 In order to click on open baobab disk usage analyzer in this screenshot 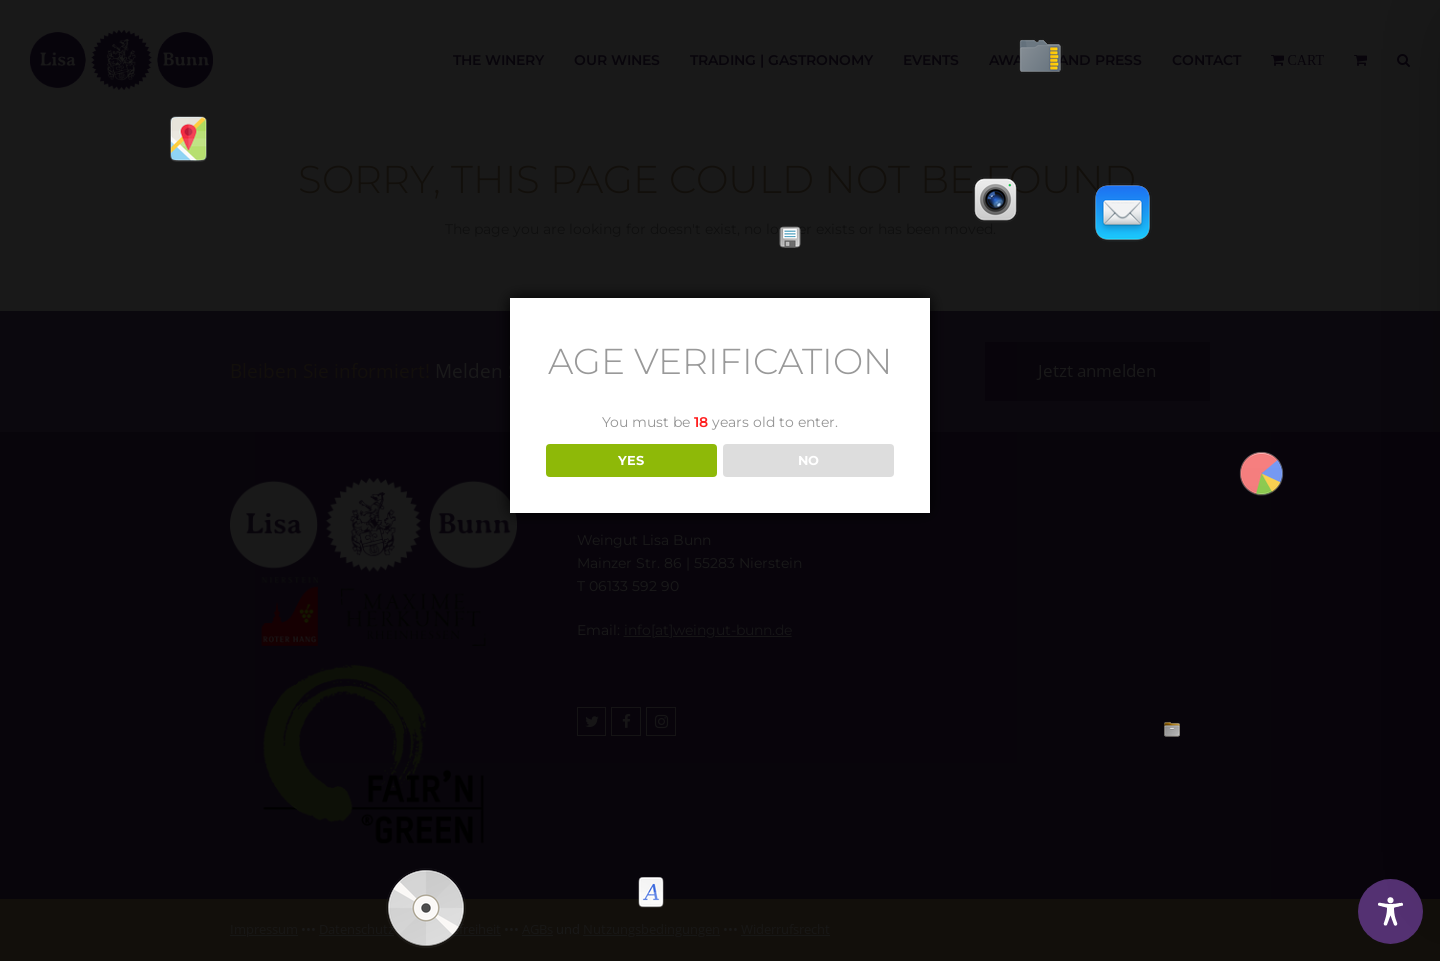, I will do `click(1261, 473)`.